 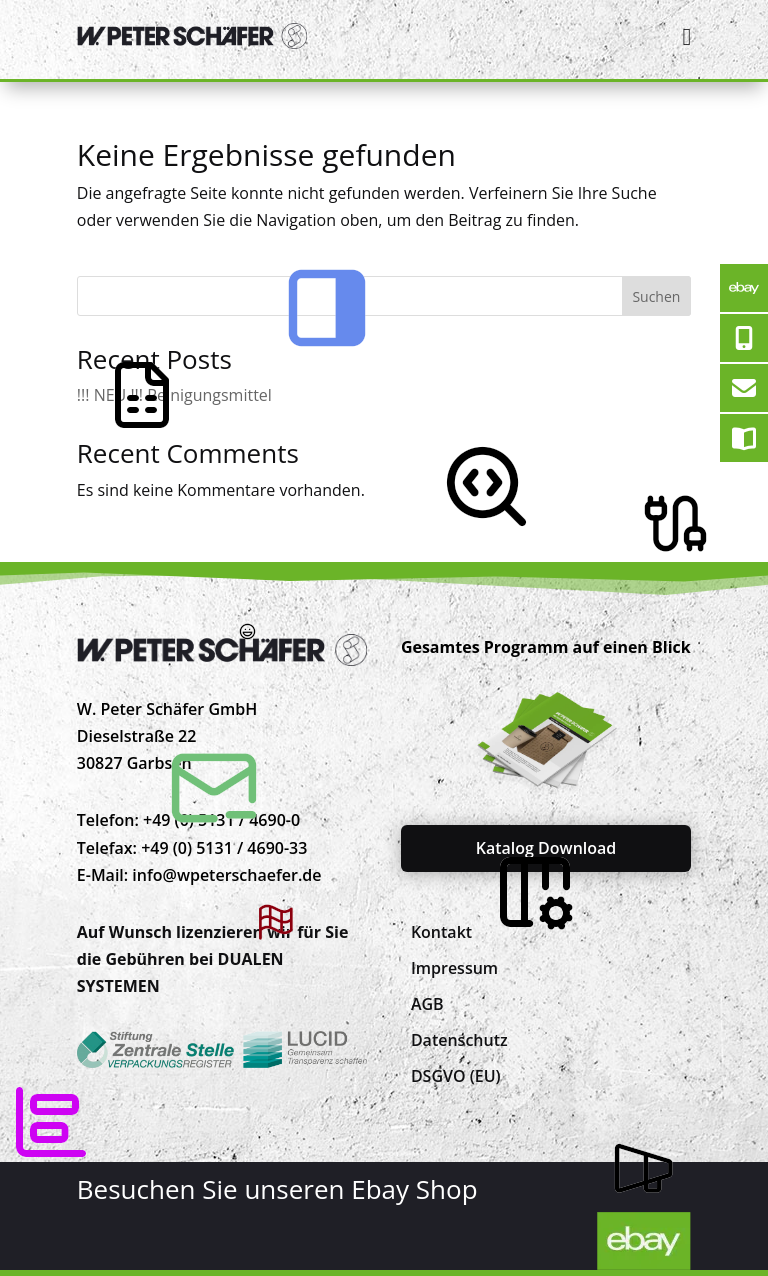 I want to click on react with laughter to a message, so click(x=247, y=631).